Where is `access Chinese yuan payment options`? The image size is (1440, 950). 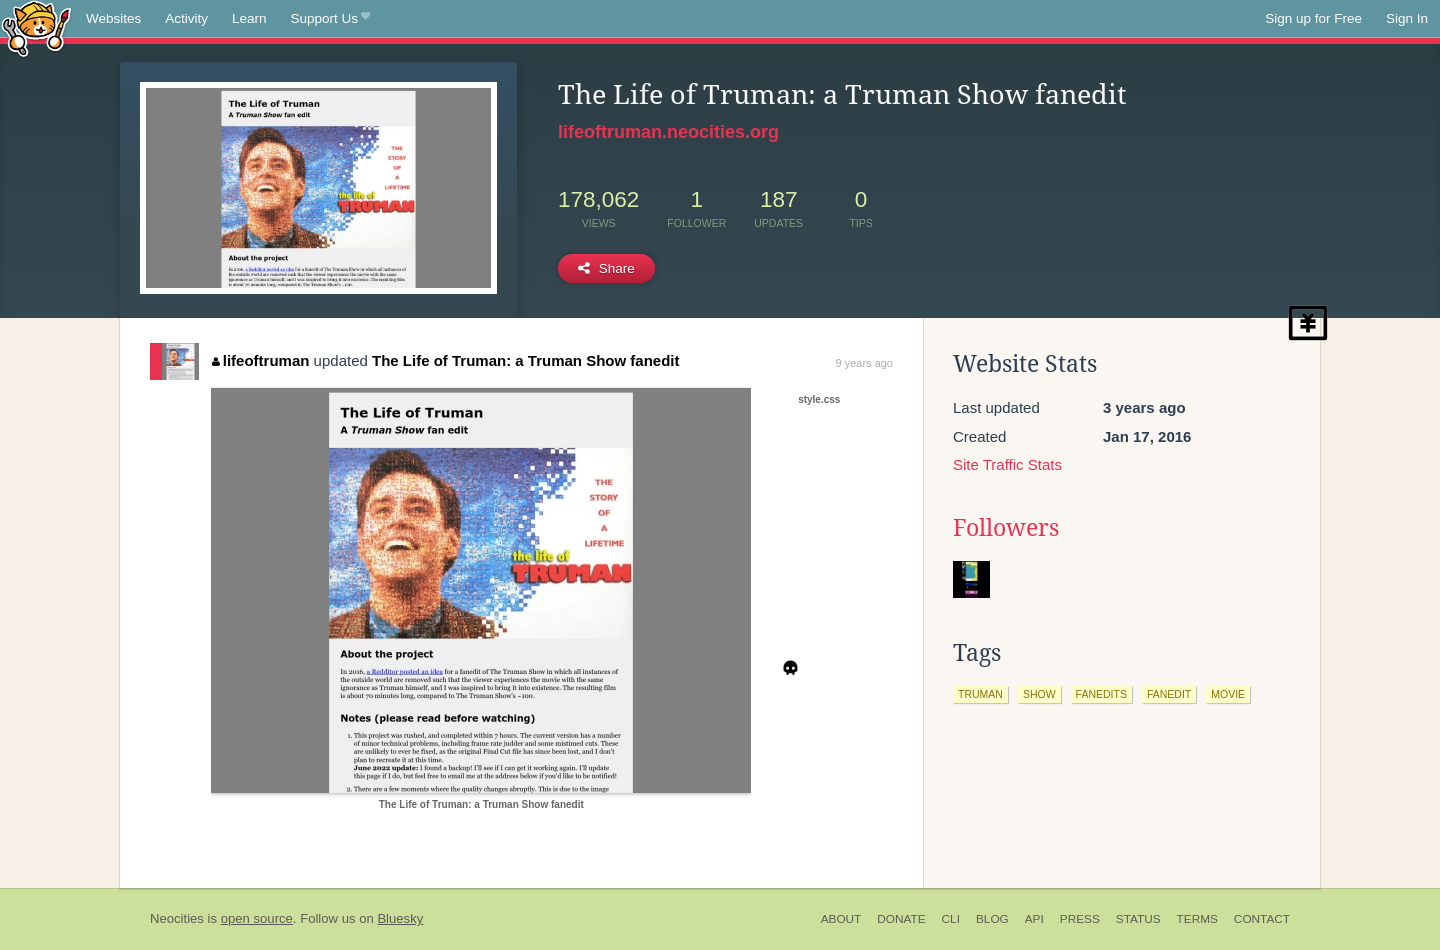 access Chinese yuan payment options is located at coordinates (1308, 323).